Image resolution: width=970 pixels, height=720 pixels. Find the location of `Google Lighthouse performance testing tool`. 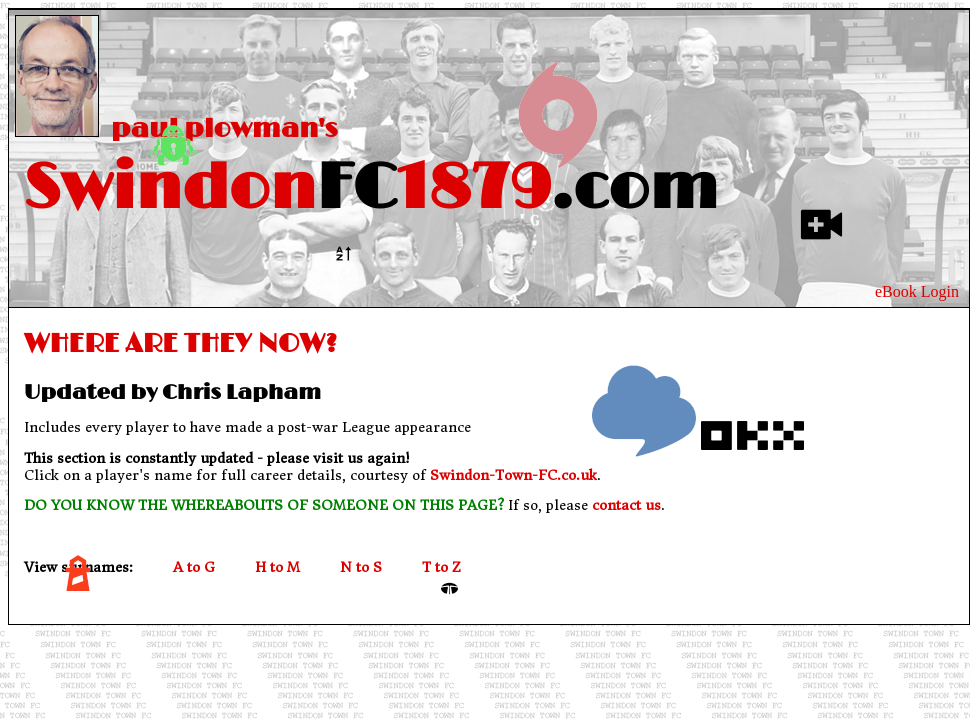

Google Lighthouse performance testing tool is located at coordinates (78, 573).